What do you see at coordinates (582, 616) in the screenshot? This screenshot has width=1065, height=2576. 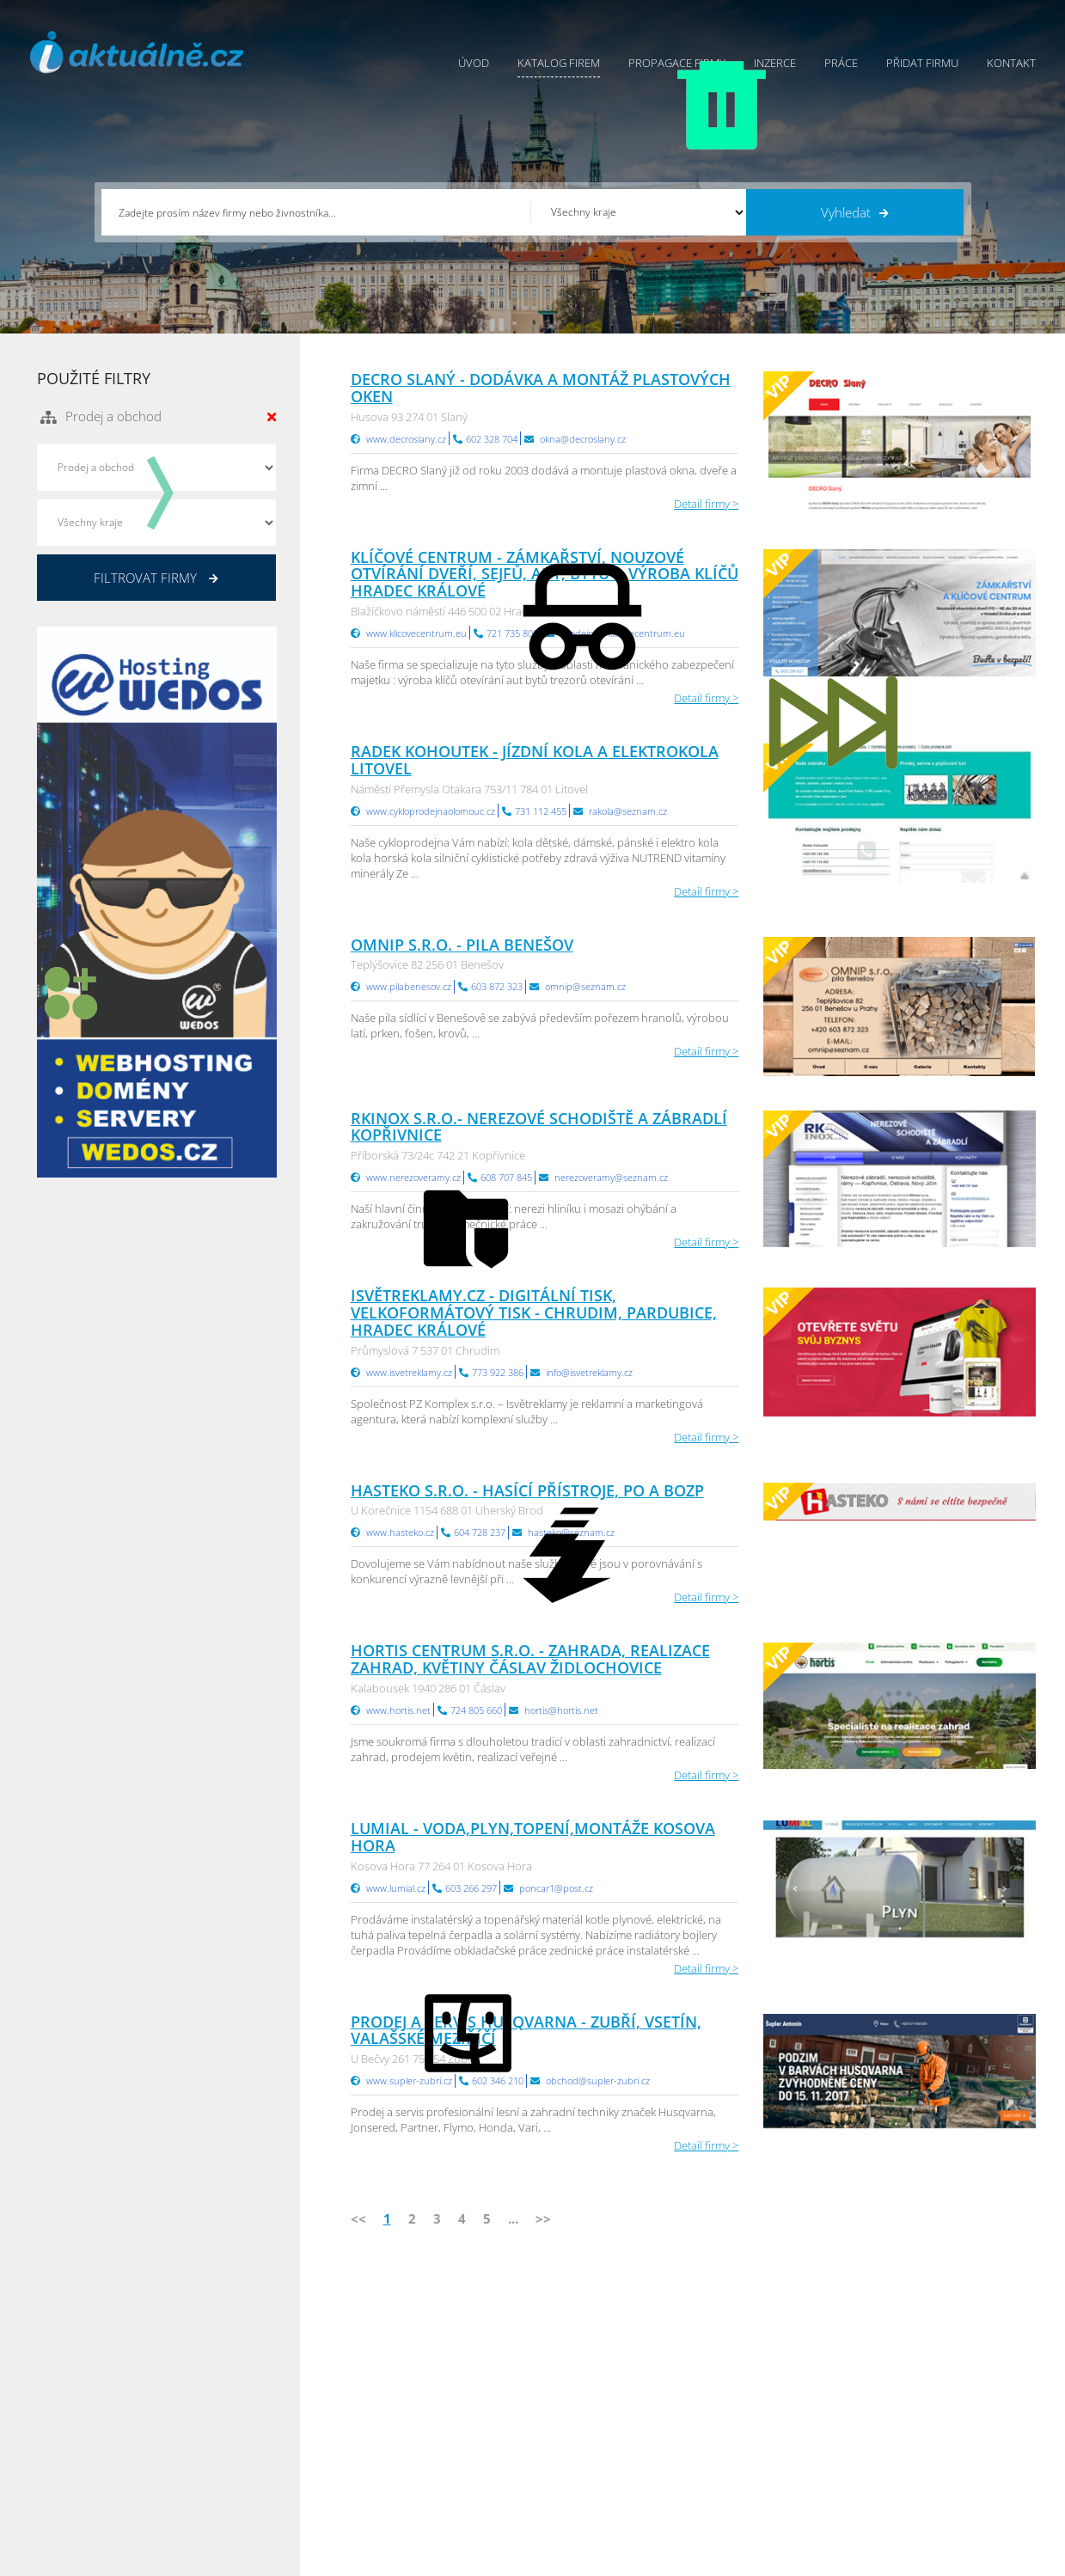 I see `incognito or private browsing mode` at bounding box center [582, 616].